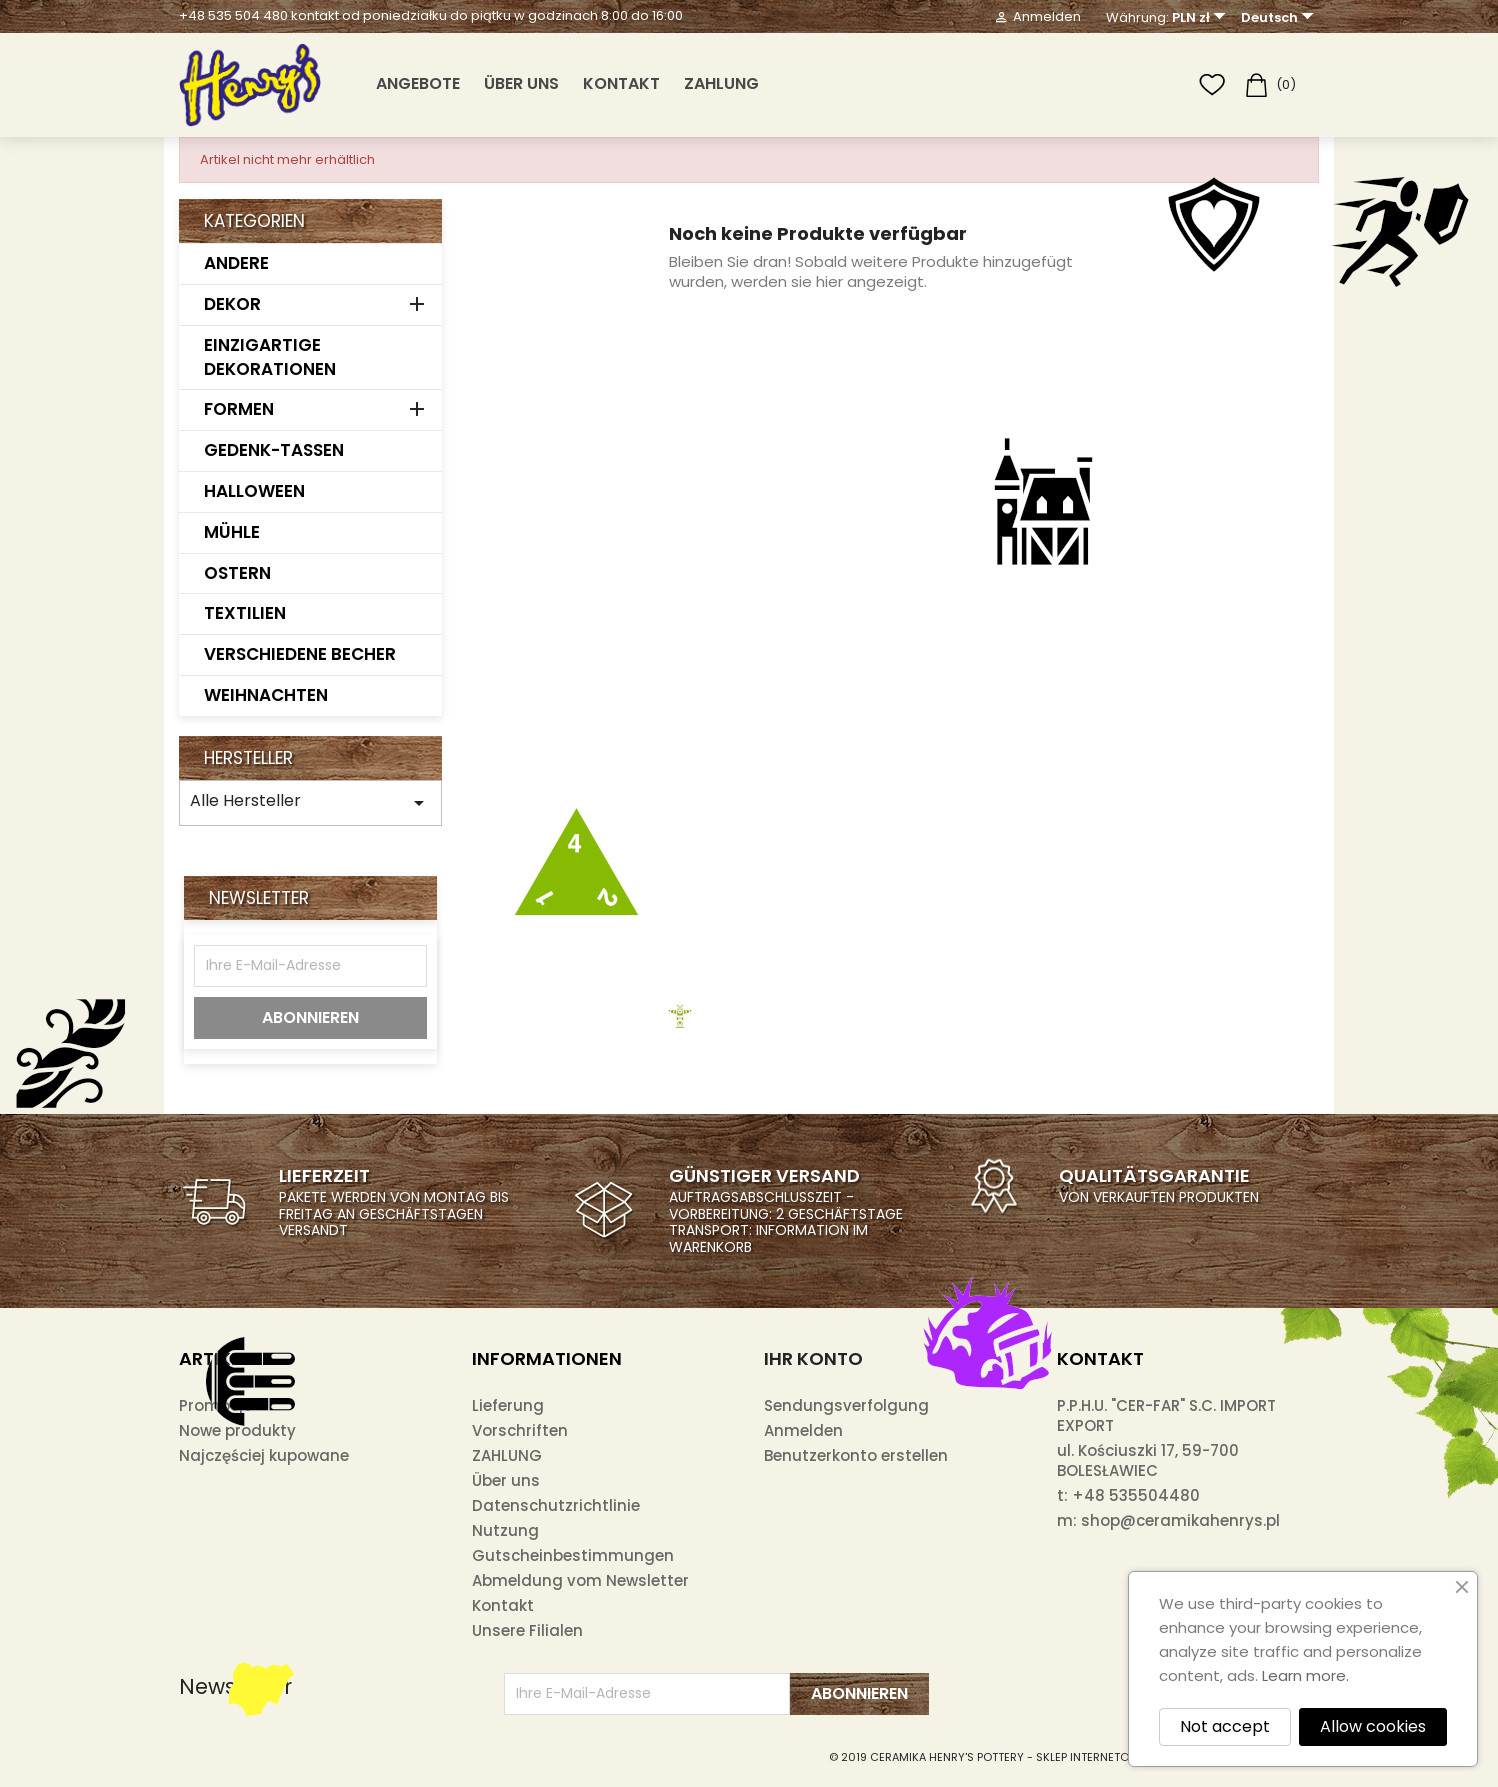 The image size is (1498, 1787). I want to click on health protection or defensive buff status, so click(1214, 223).